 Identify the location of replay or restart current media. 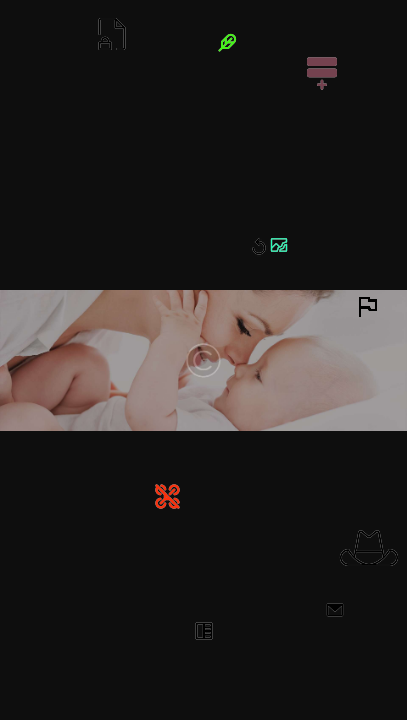
(259, 247).